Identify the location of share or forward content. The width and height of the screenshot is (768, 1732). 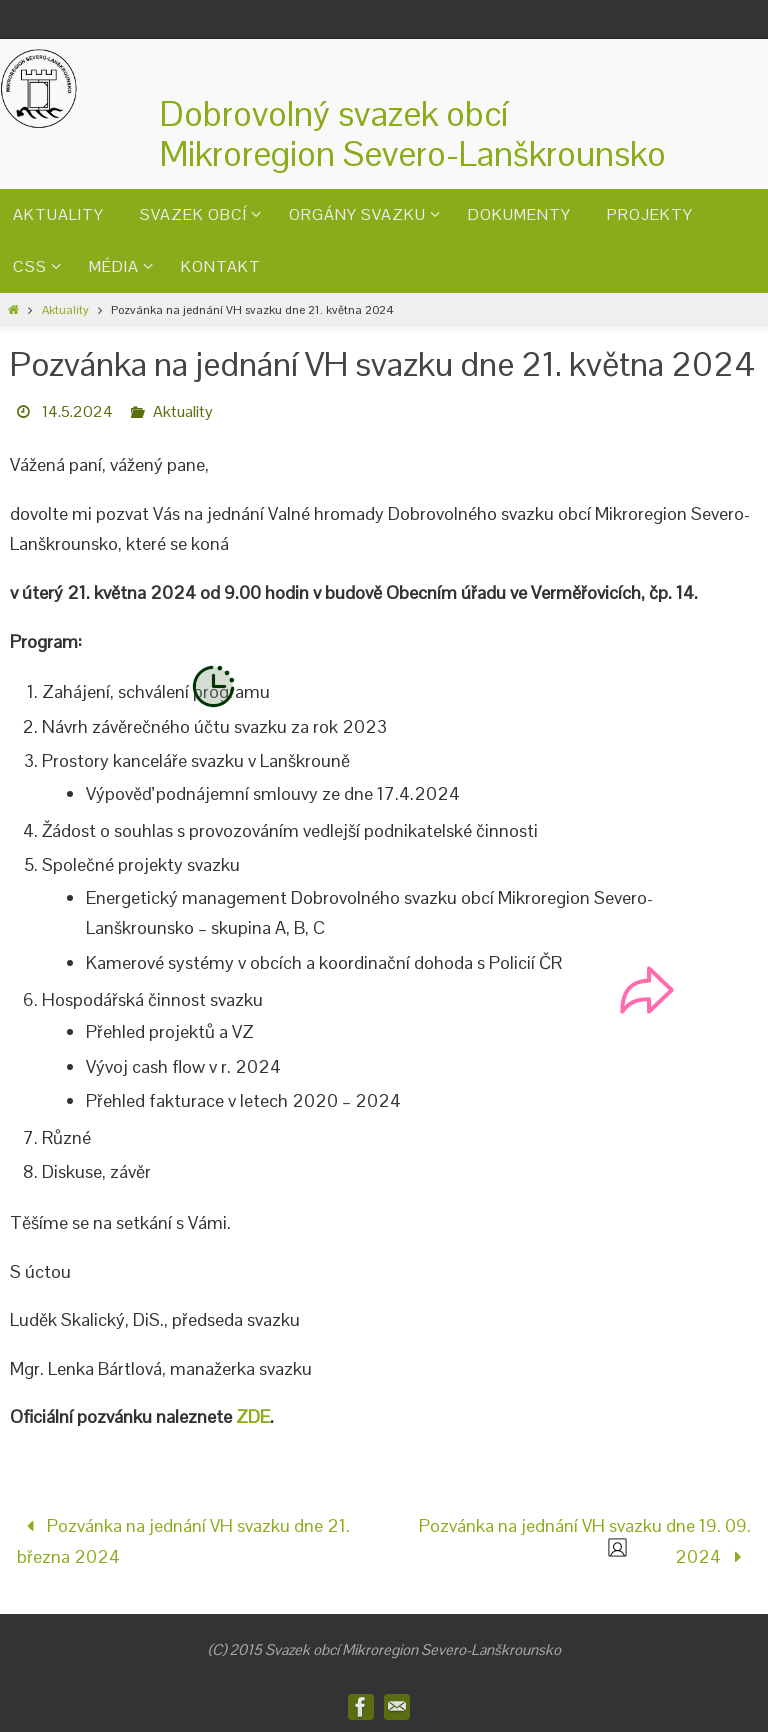
(647, 990).